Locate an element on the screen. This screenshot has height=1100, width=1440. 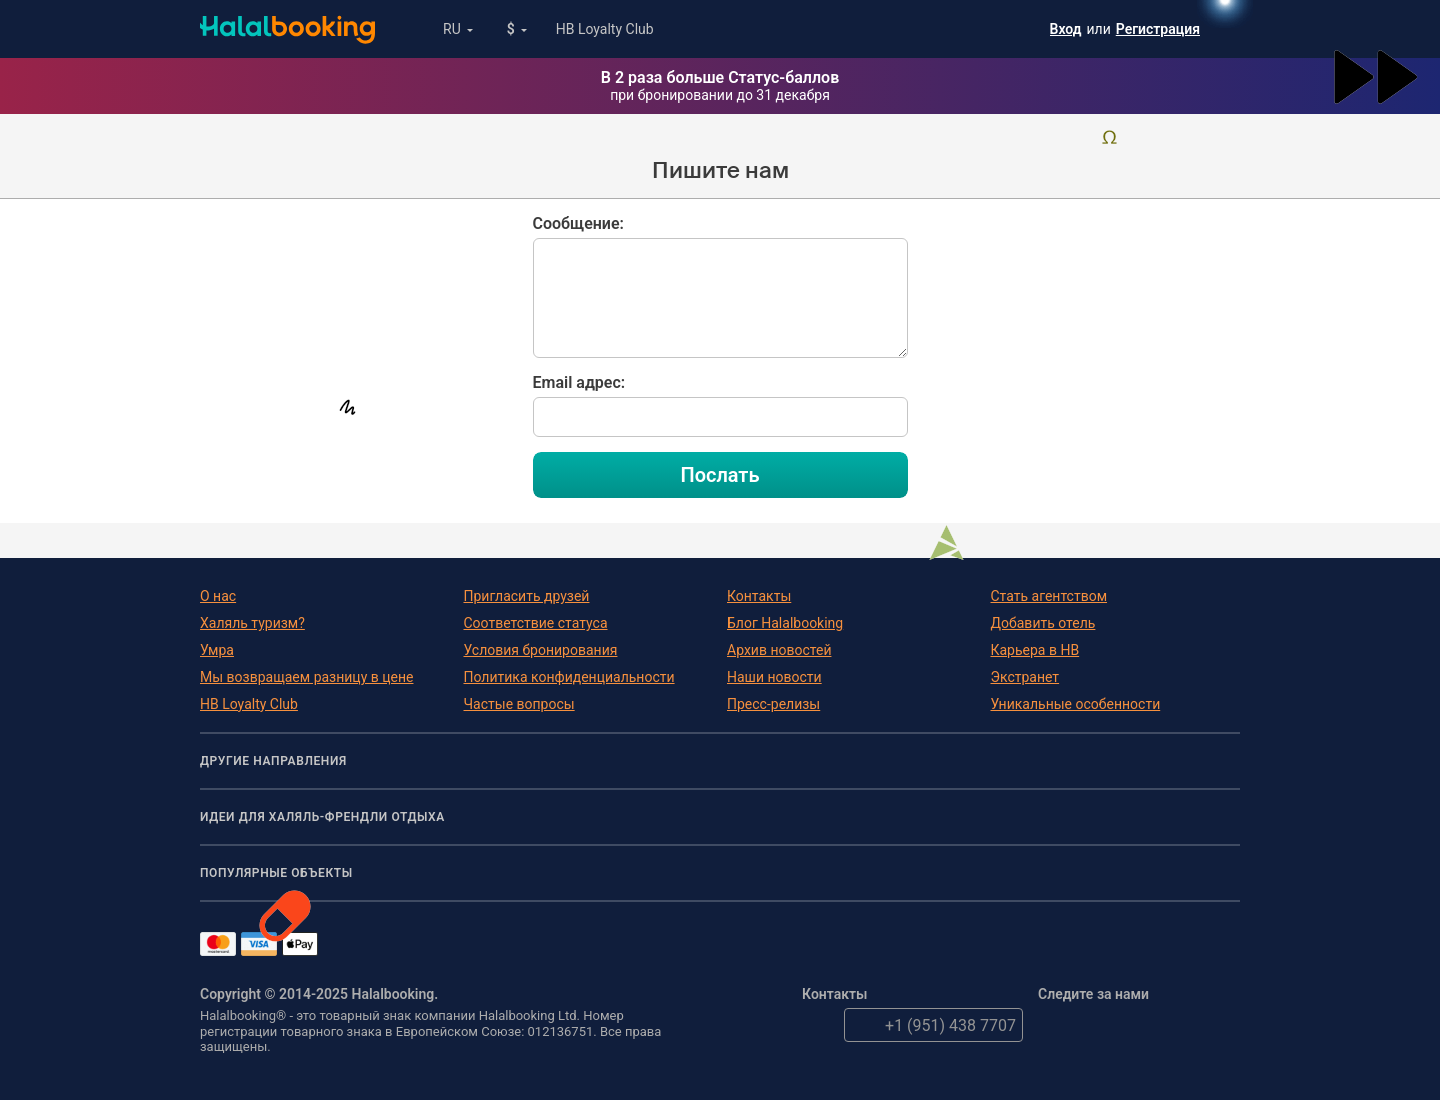
access medication or pharmacy features is located at coordinates (285, 916).